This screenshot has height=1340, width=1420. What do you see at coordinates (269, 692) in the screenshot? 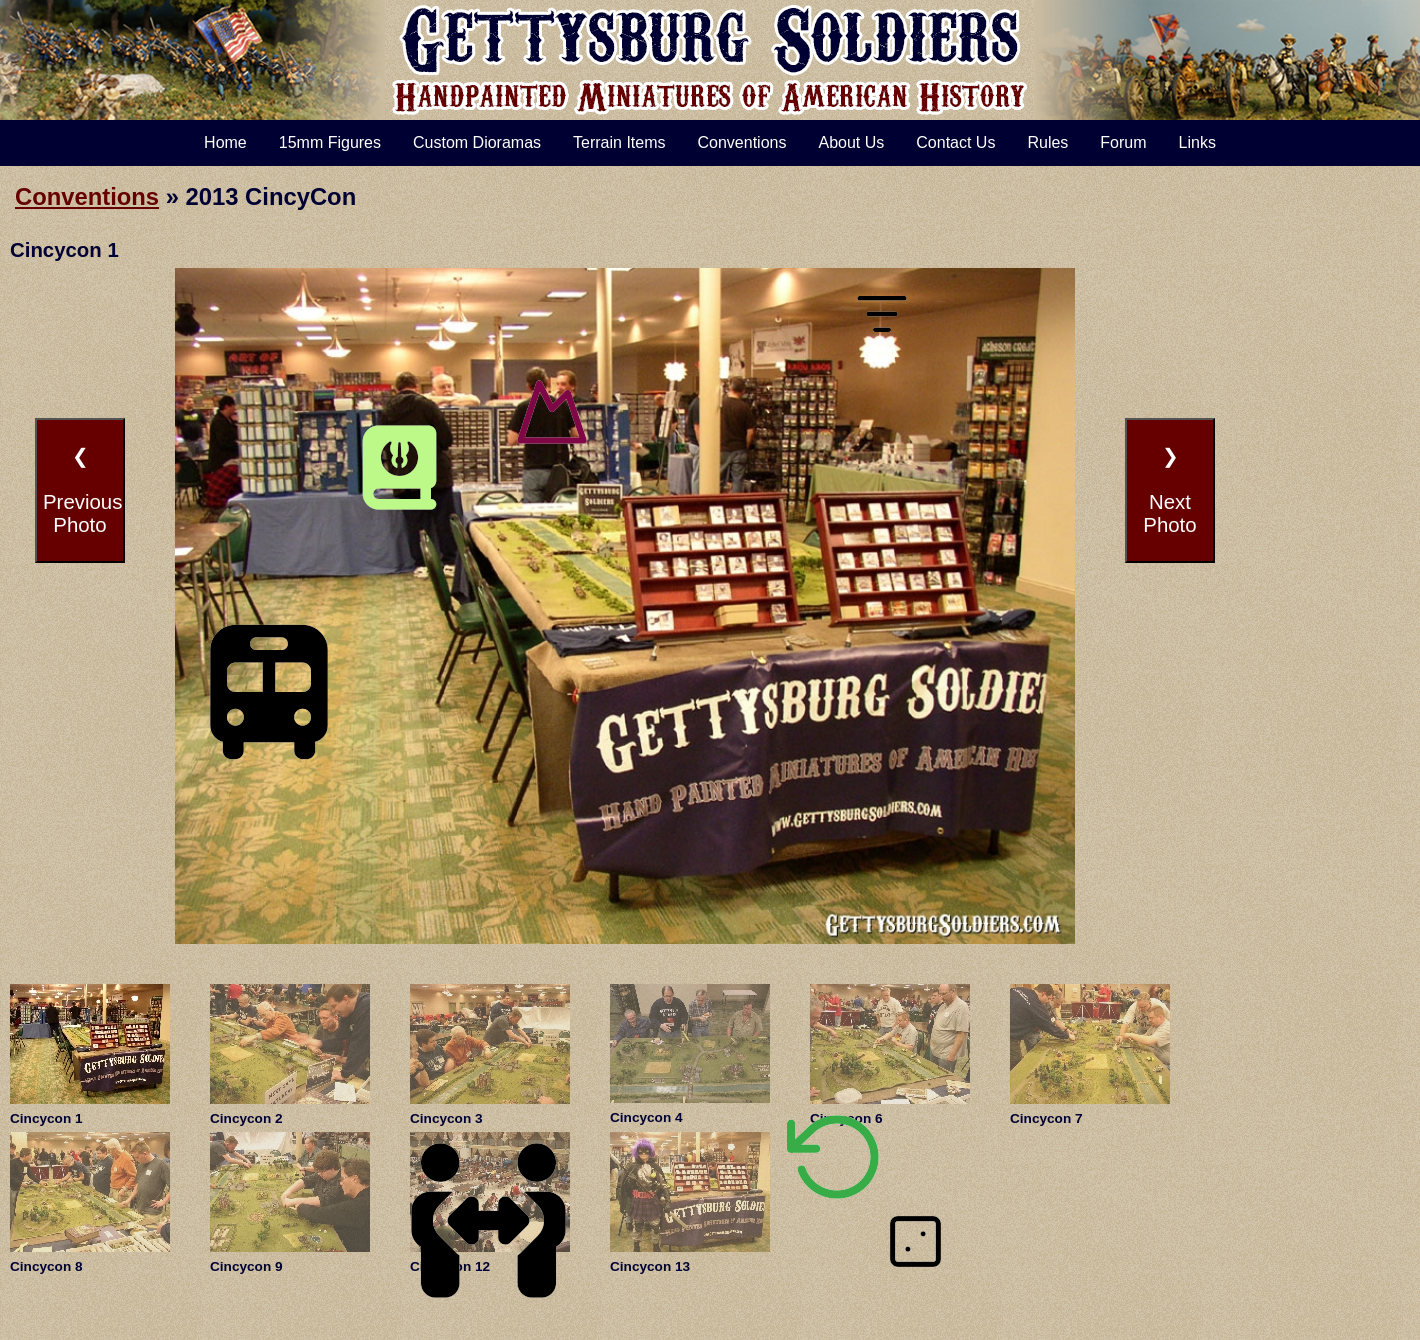
I see `view bus routes or schedules` at bounding box center [269, 692].